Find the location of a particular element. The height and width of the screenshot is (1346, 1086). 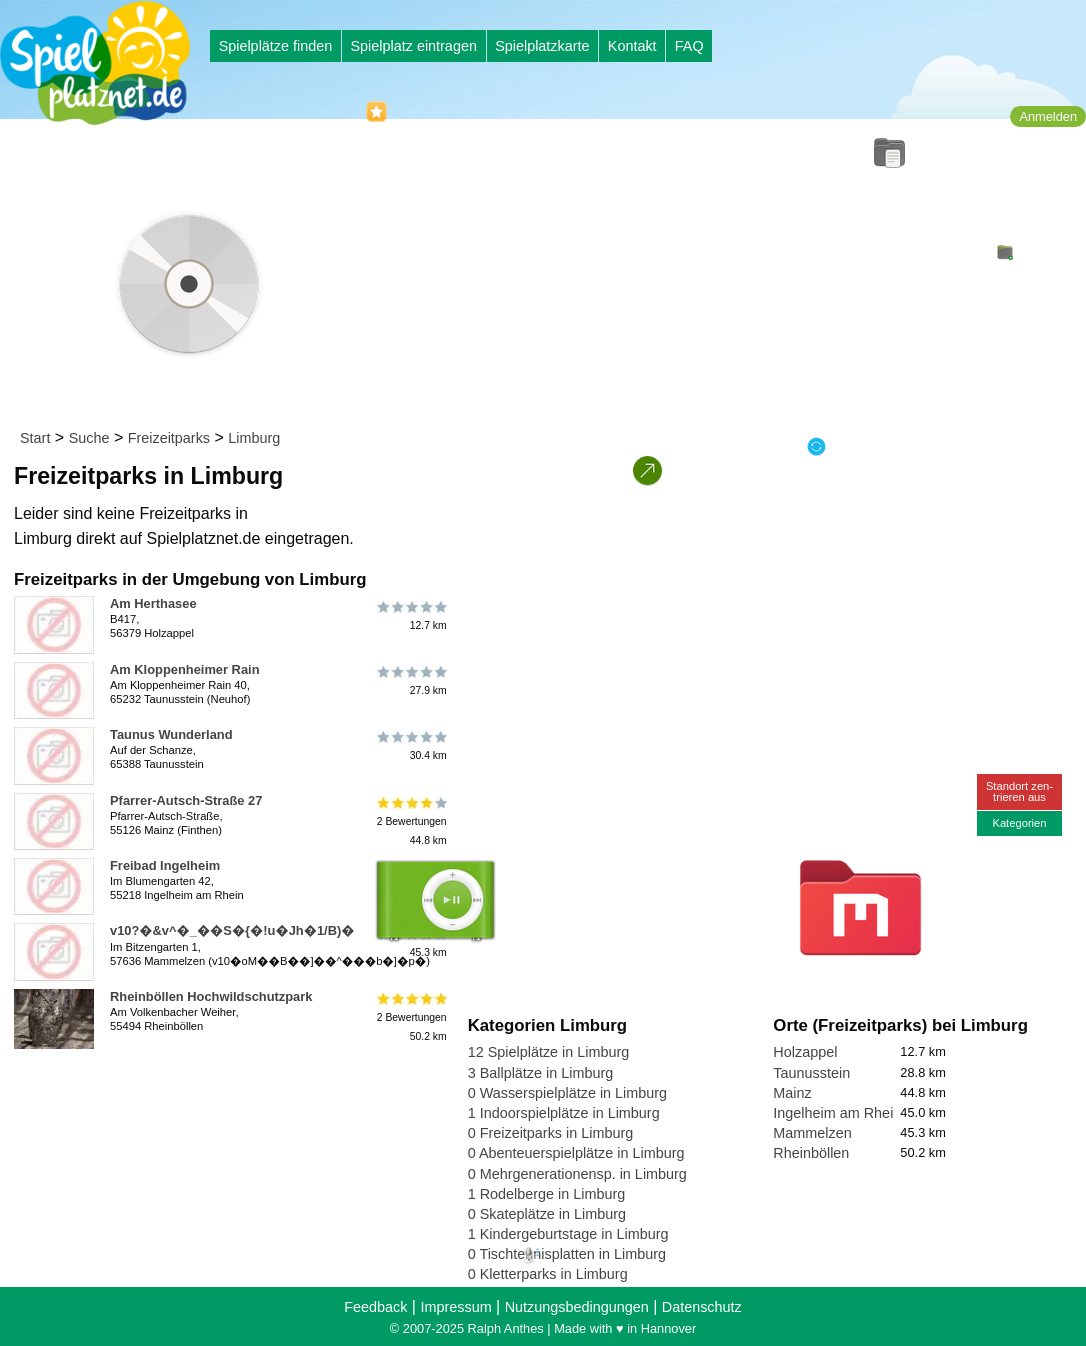

folder containing Quixel Megascans assets is located at coordinates (860, 911).